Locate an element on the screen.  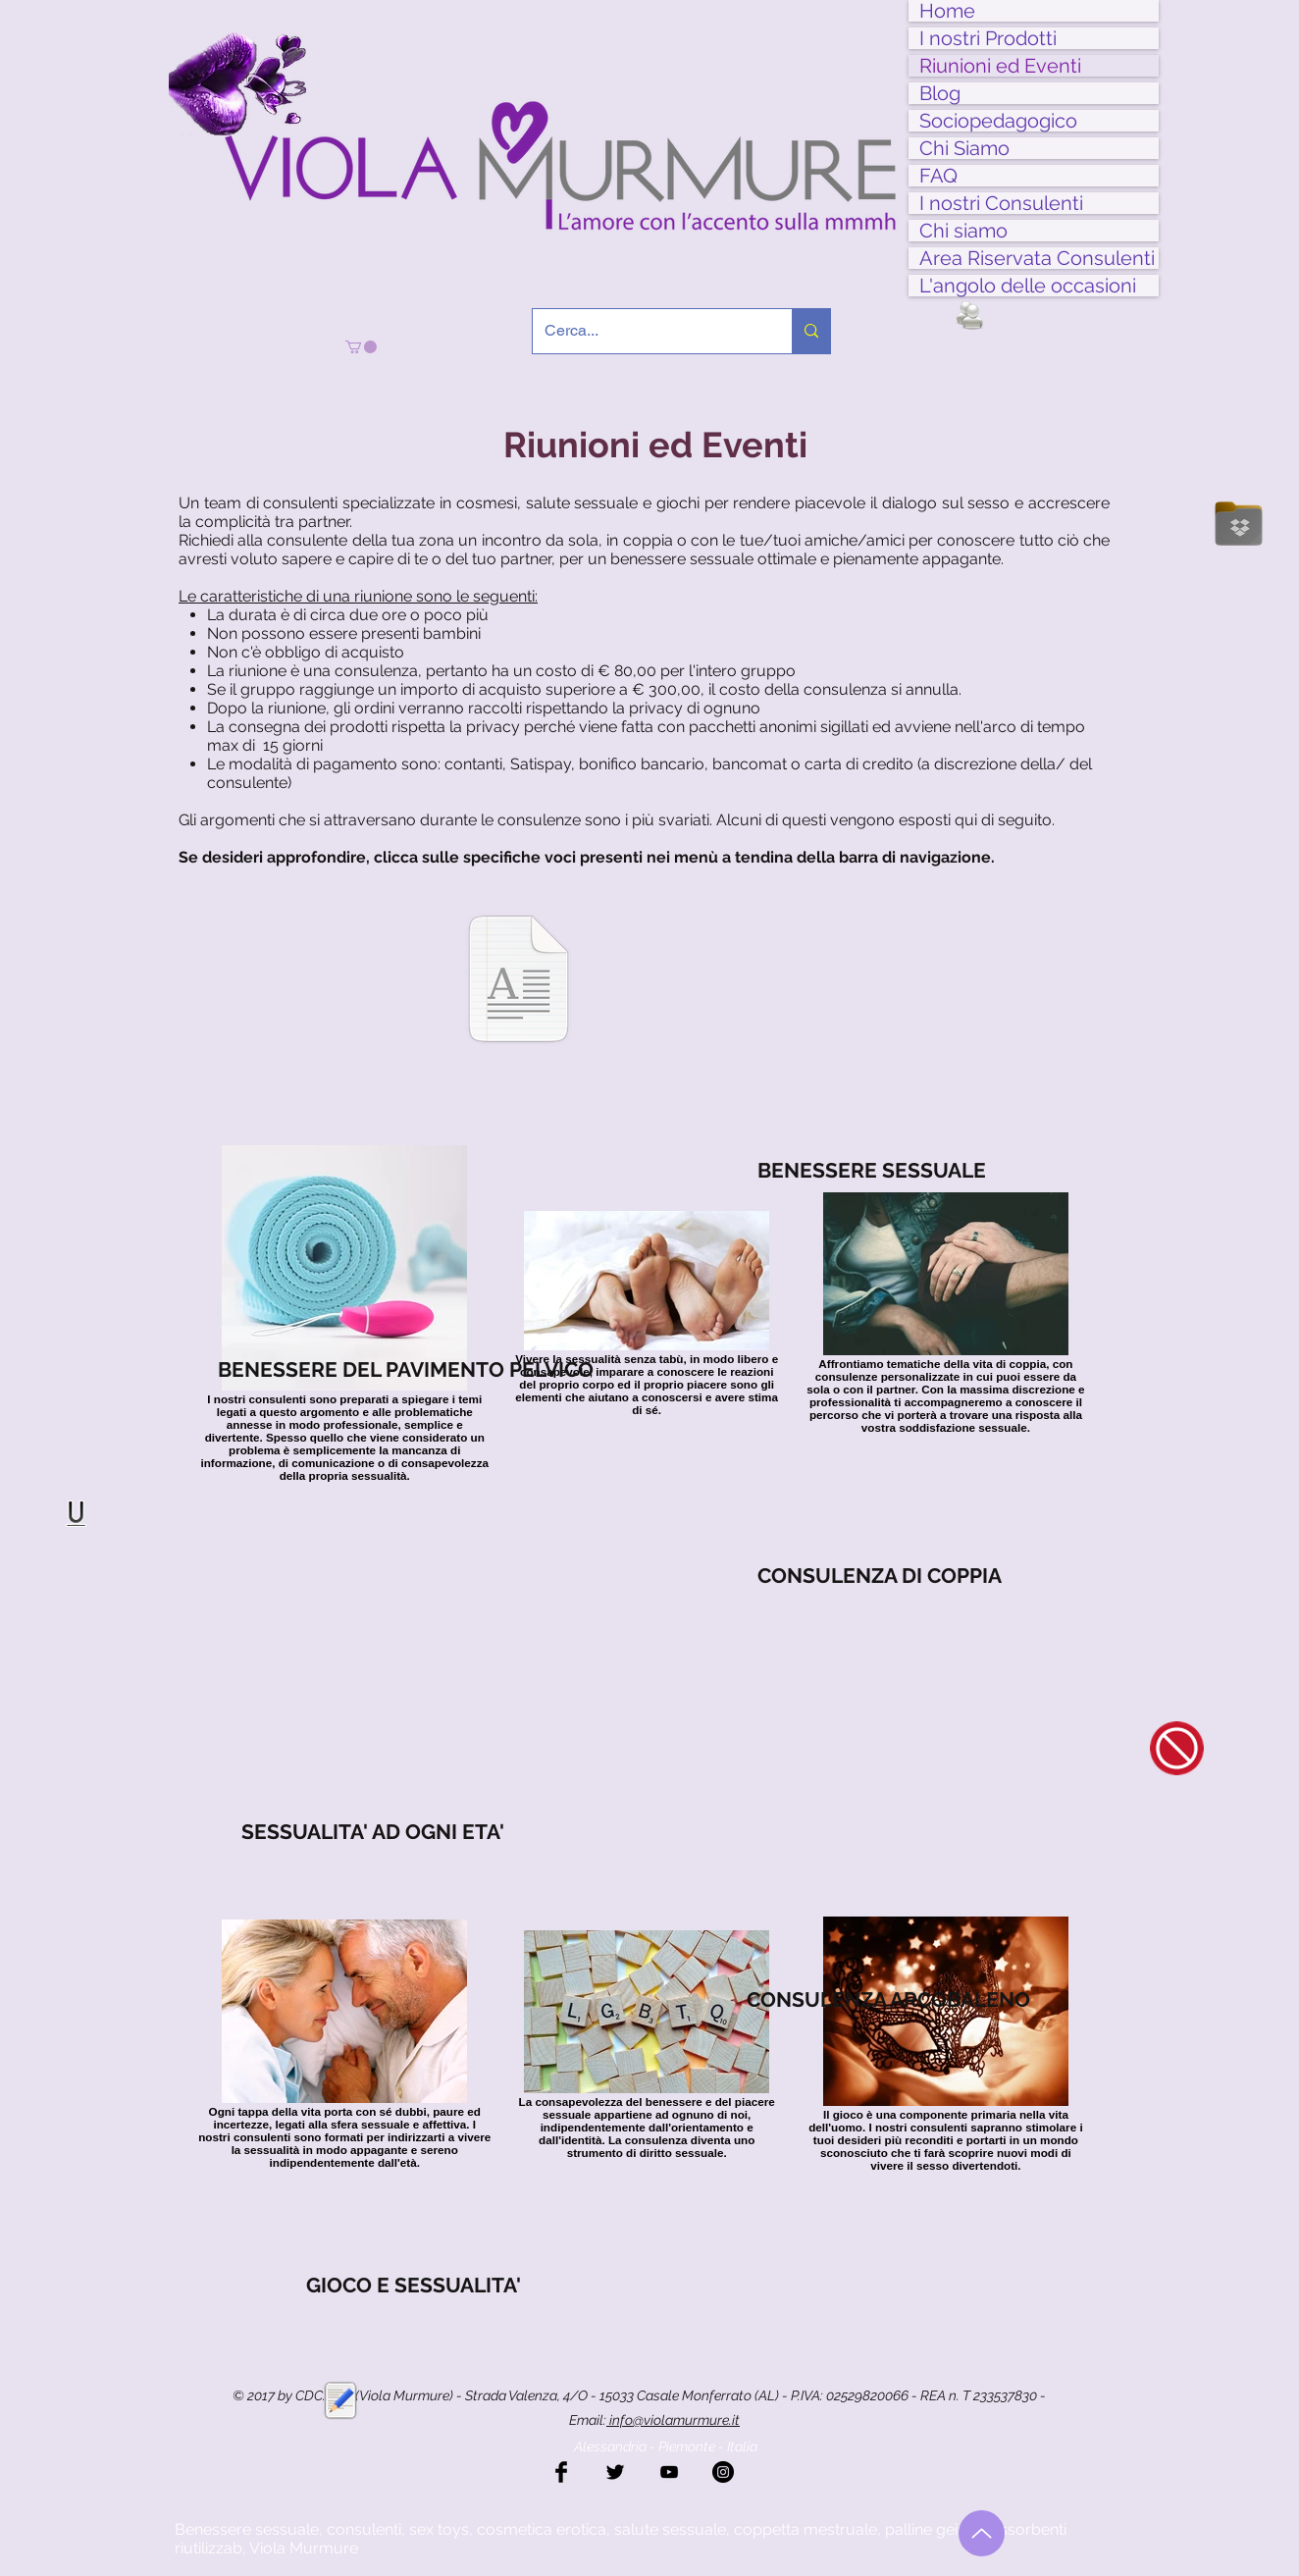
manage user accounts on this system is located at coordinates (969, 315).